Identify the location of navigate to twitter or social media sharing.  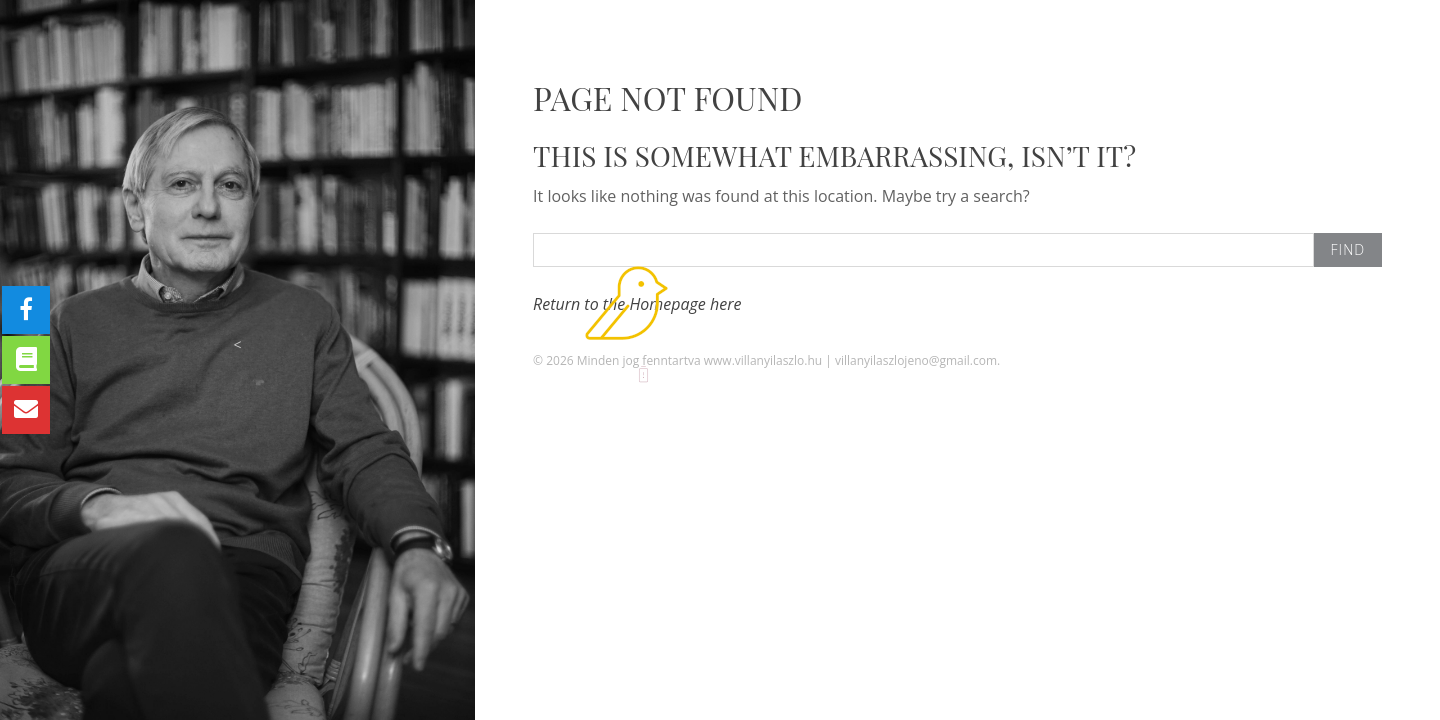
(628, 306).